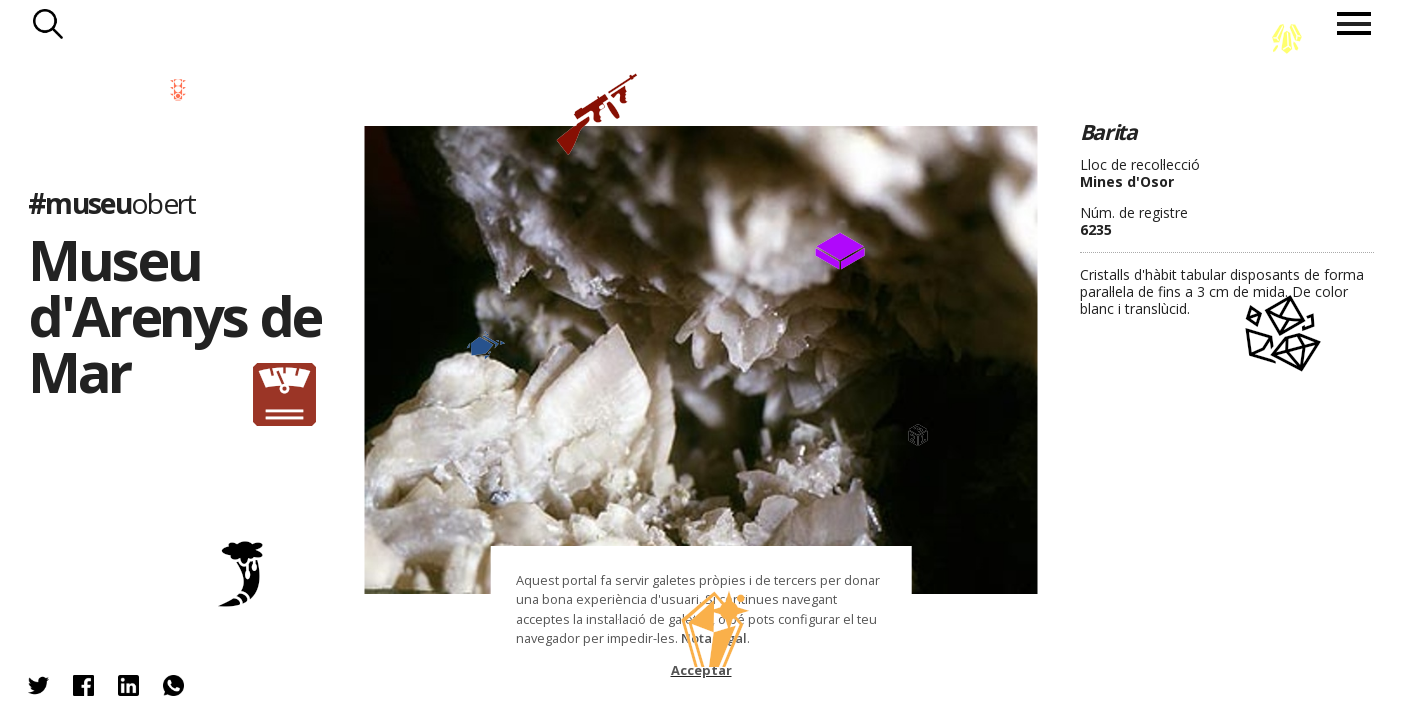 The image size is (1402, 720). I want to click on view your collected crystals or gems, so click(1287, 39).